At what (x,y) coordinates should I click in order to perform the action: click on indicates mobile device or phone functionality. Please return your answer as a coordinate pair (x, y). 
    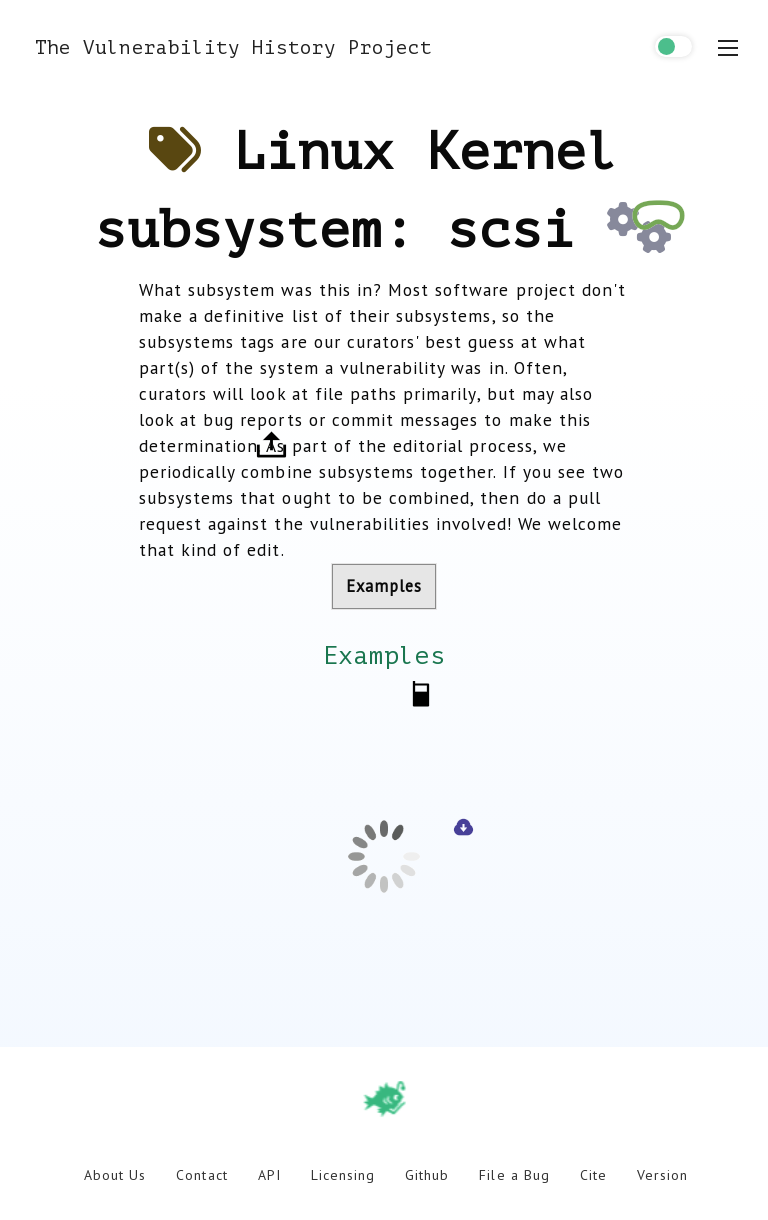
    Looking at the image, I should click on (421, 695).